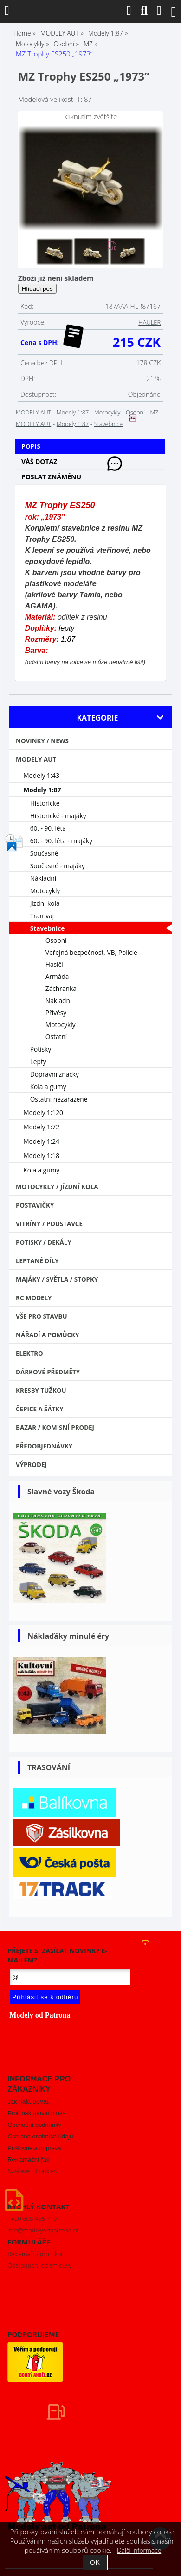  What do you see at coordinates (115, 464) in the screenshot?
I see `open chat or messaging` at bounding box center [115, 464].